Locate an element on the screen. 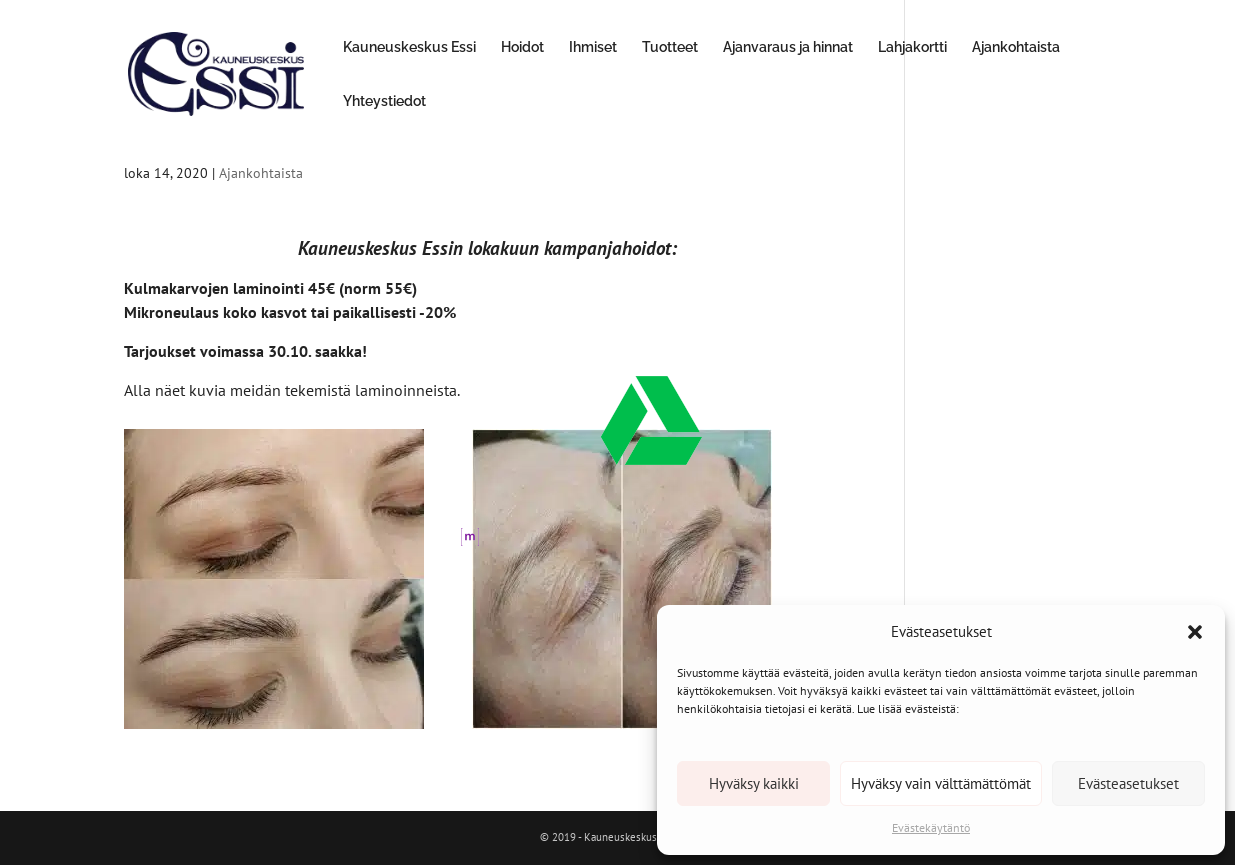 This screenshot has height=865, width=1235. open matrix messaging app is located at coordinates (470, 537).